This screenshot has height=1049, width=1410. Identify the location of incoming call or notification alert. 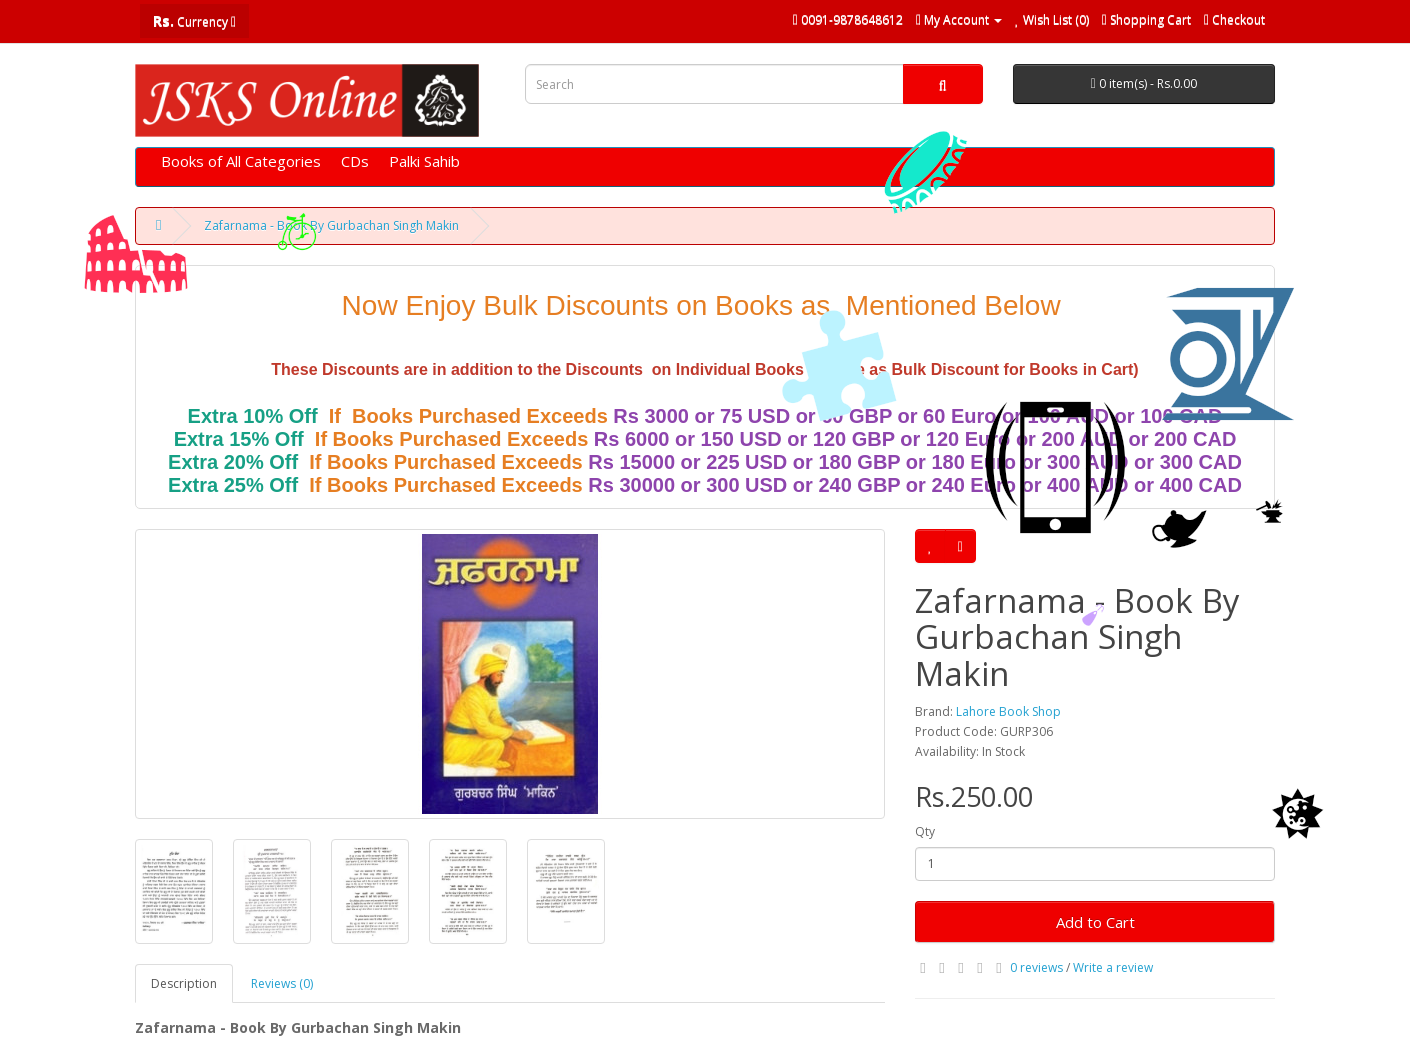
(1055, 467).